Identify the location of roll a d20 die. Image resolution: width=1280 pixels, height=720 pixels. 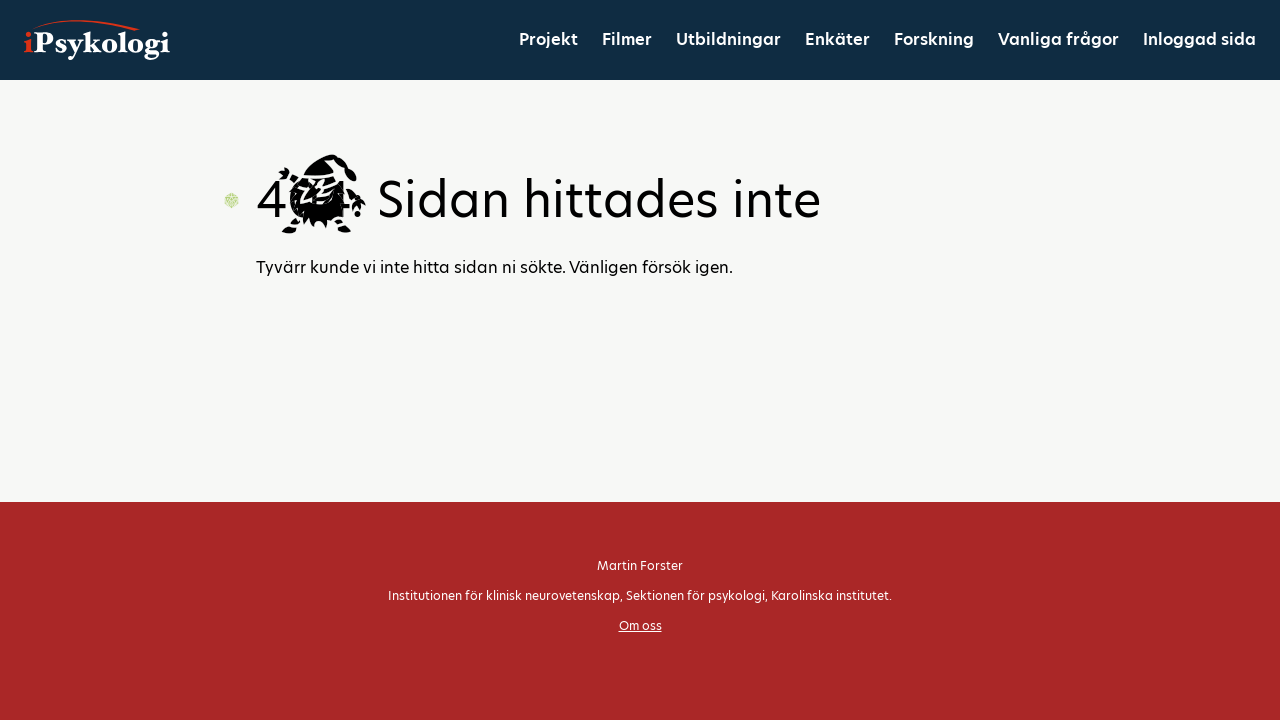
(231, 200).